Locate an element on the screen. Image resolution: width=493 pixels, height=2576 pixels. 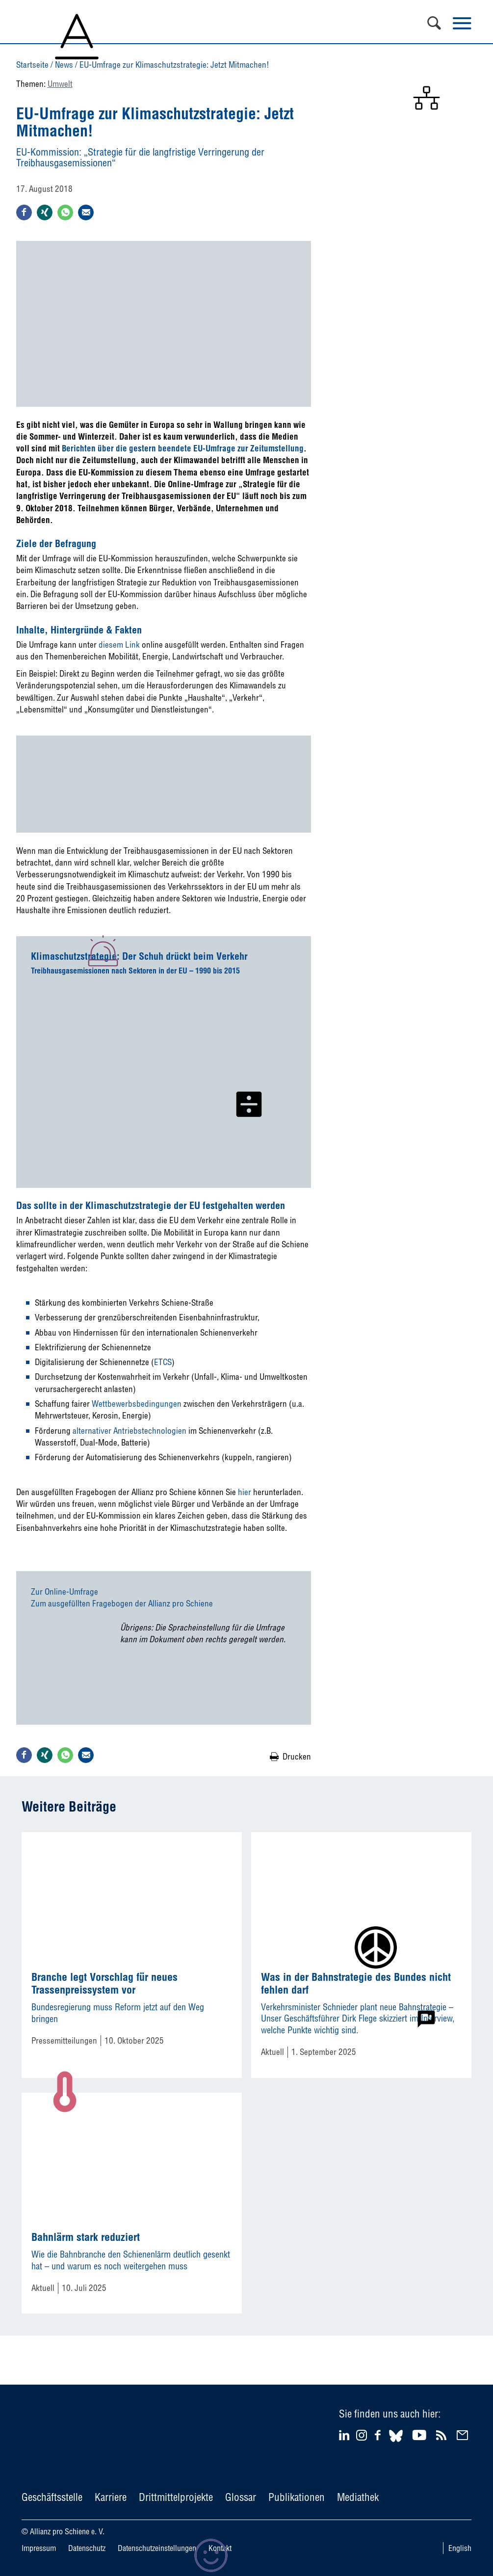
indicates a peaceful or non-violent mode is located at coordinates (376, 1947).